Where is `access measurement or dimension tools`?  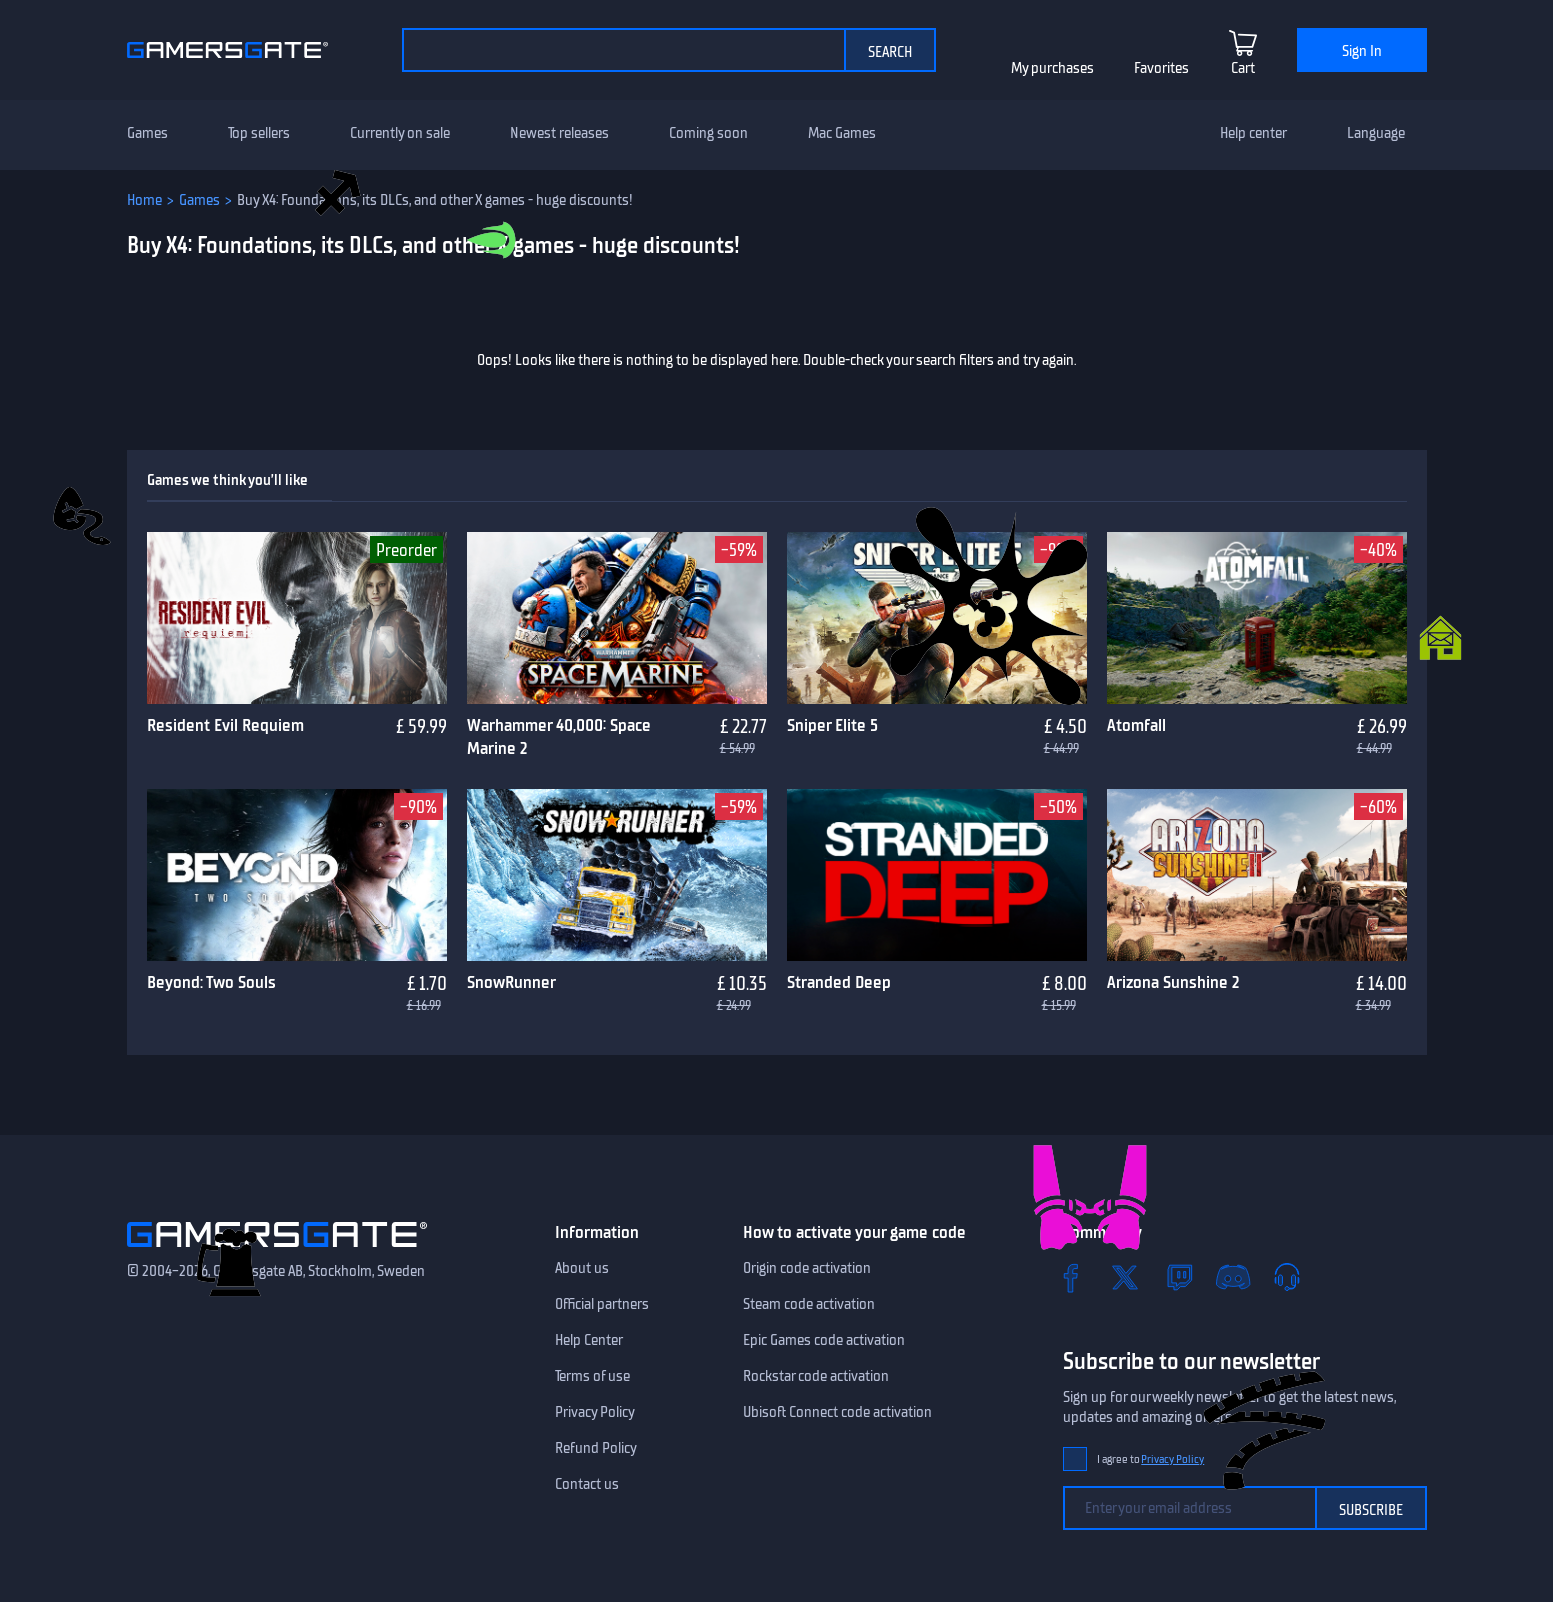 access measurement or dimension tools is located at coordinates (1264, 1430).